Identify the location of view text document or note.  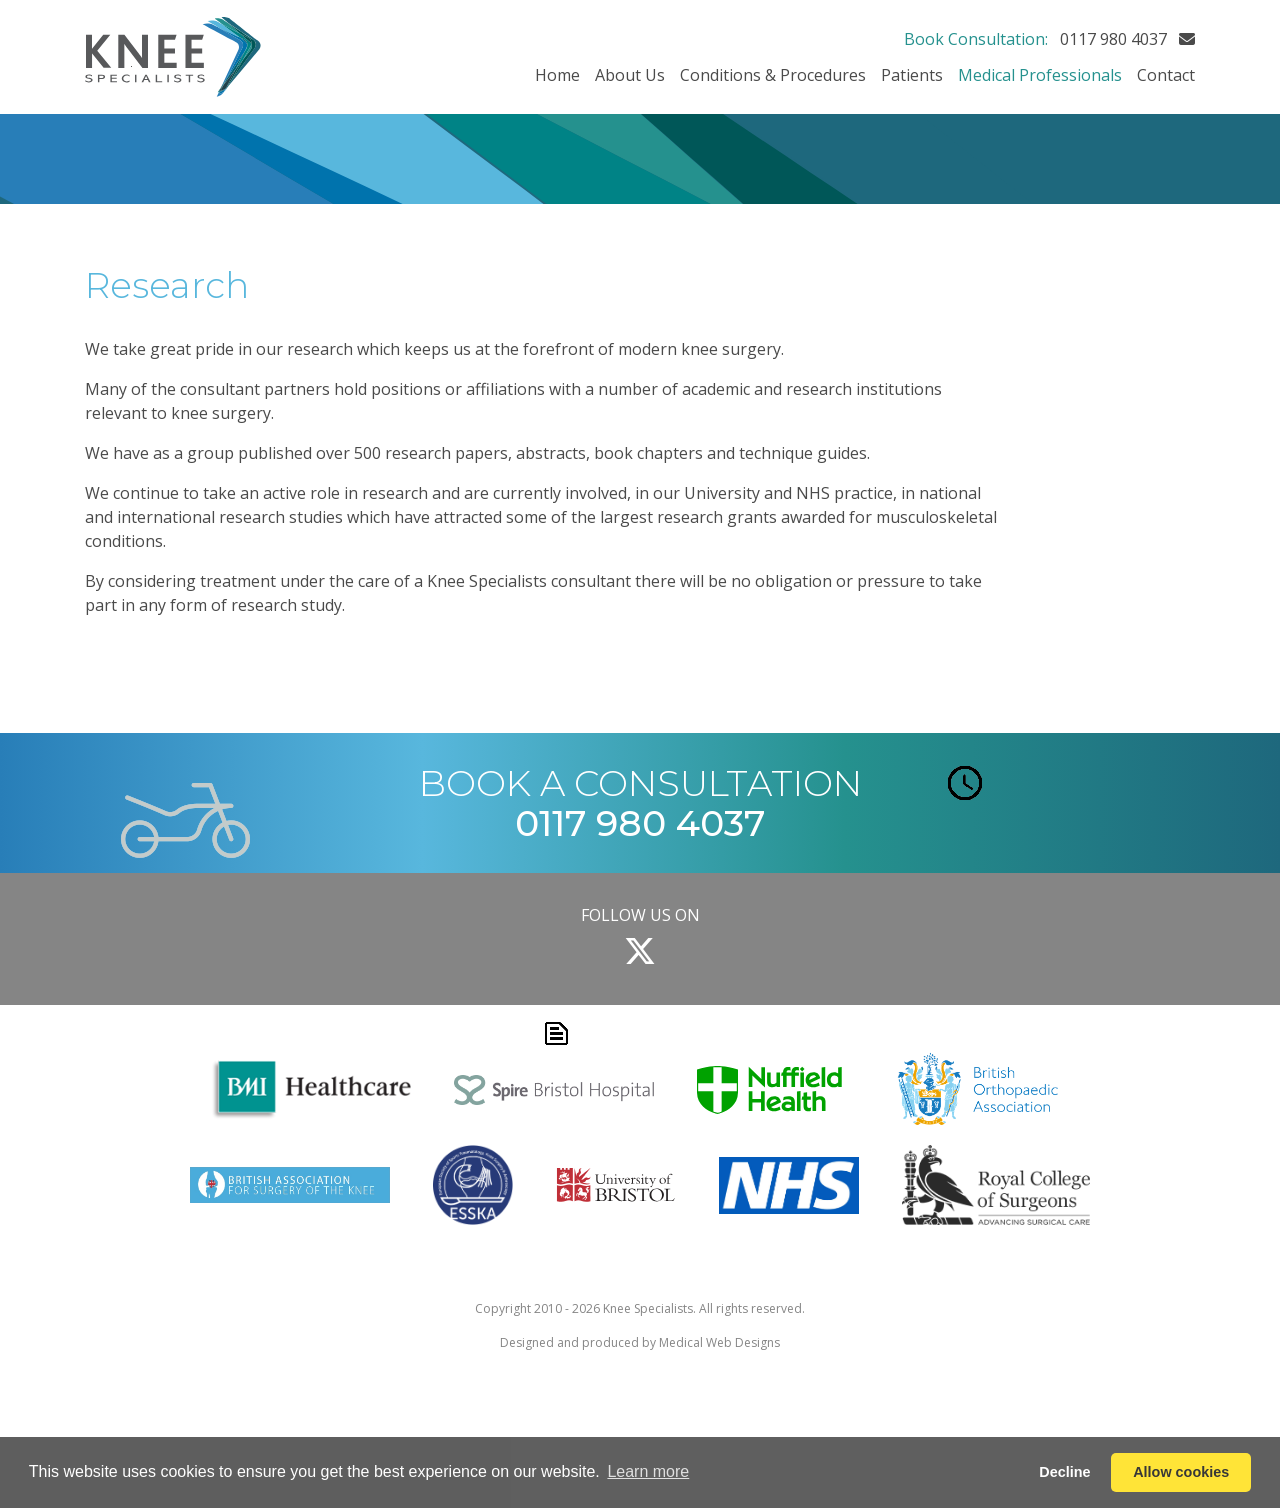
(556, 1033).